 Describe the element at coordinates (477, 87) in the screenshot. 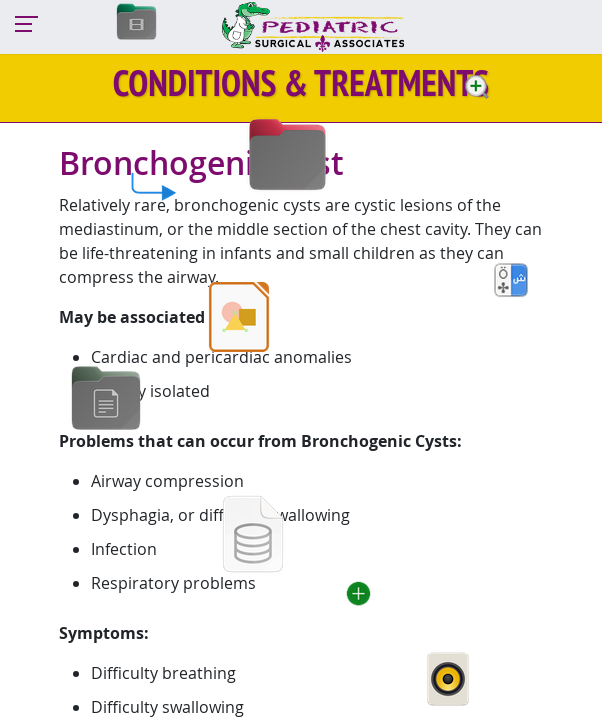

I see `zoom to fit content in view` at that location.